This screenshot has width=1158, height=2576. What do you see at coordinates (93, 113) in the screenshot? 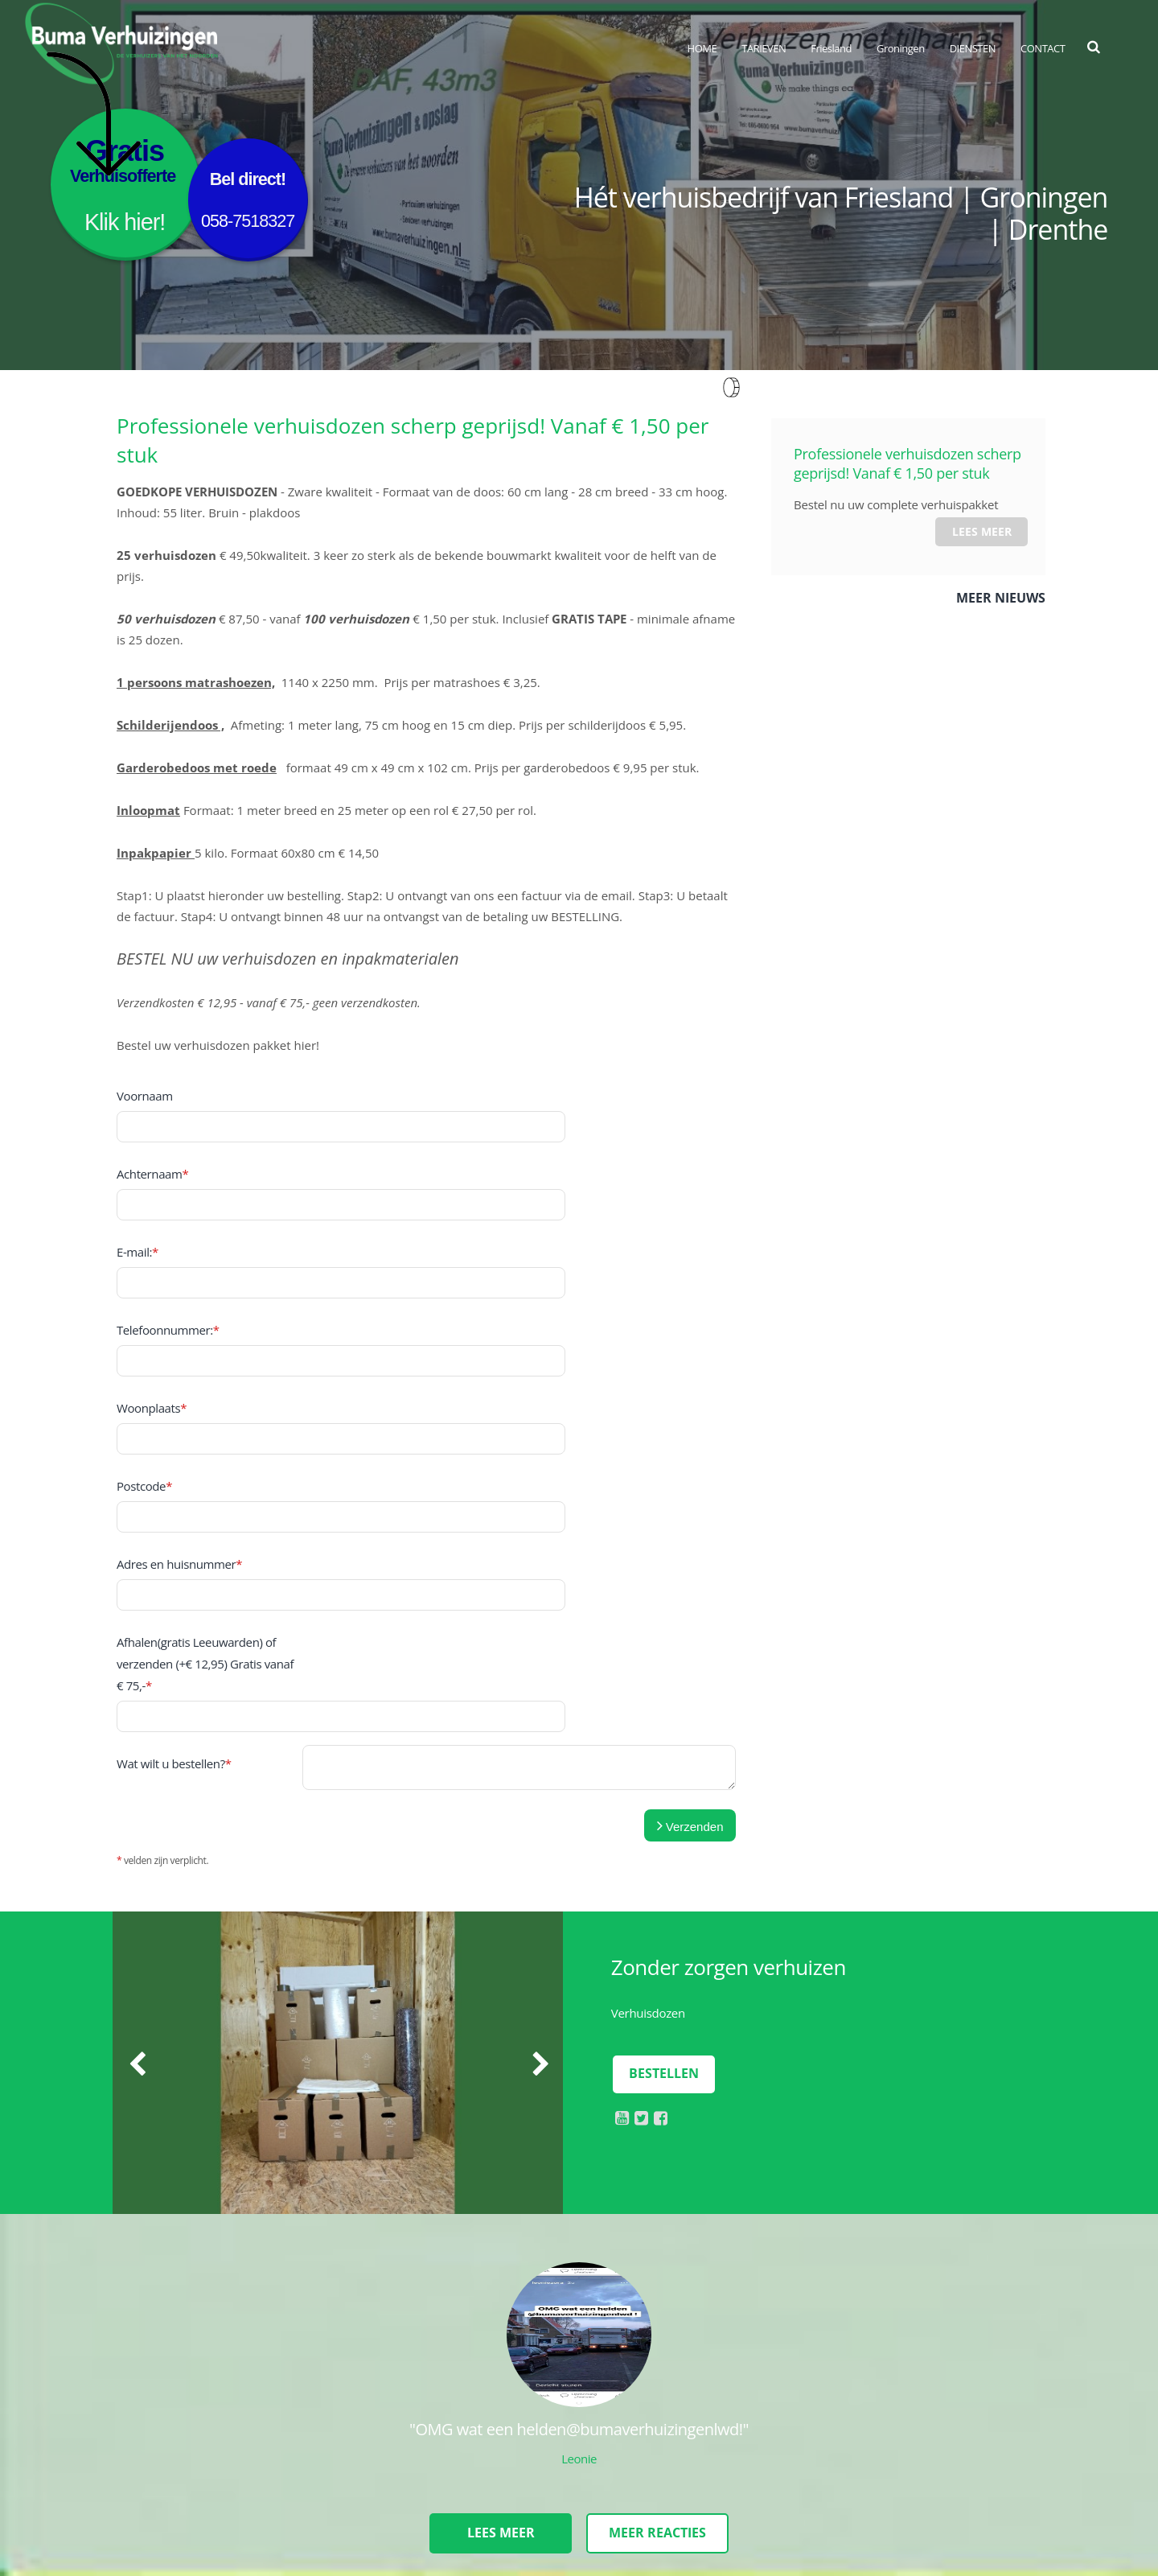
I see `indicates a redirect or forward action` at bounding box center [93, 113].